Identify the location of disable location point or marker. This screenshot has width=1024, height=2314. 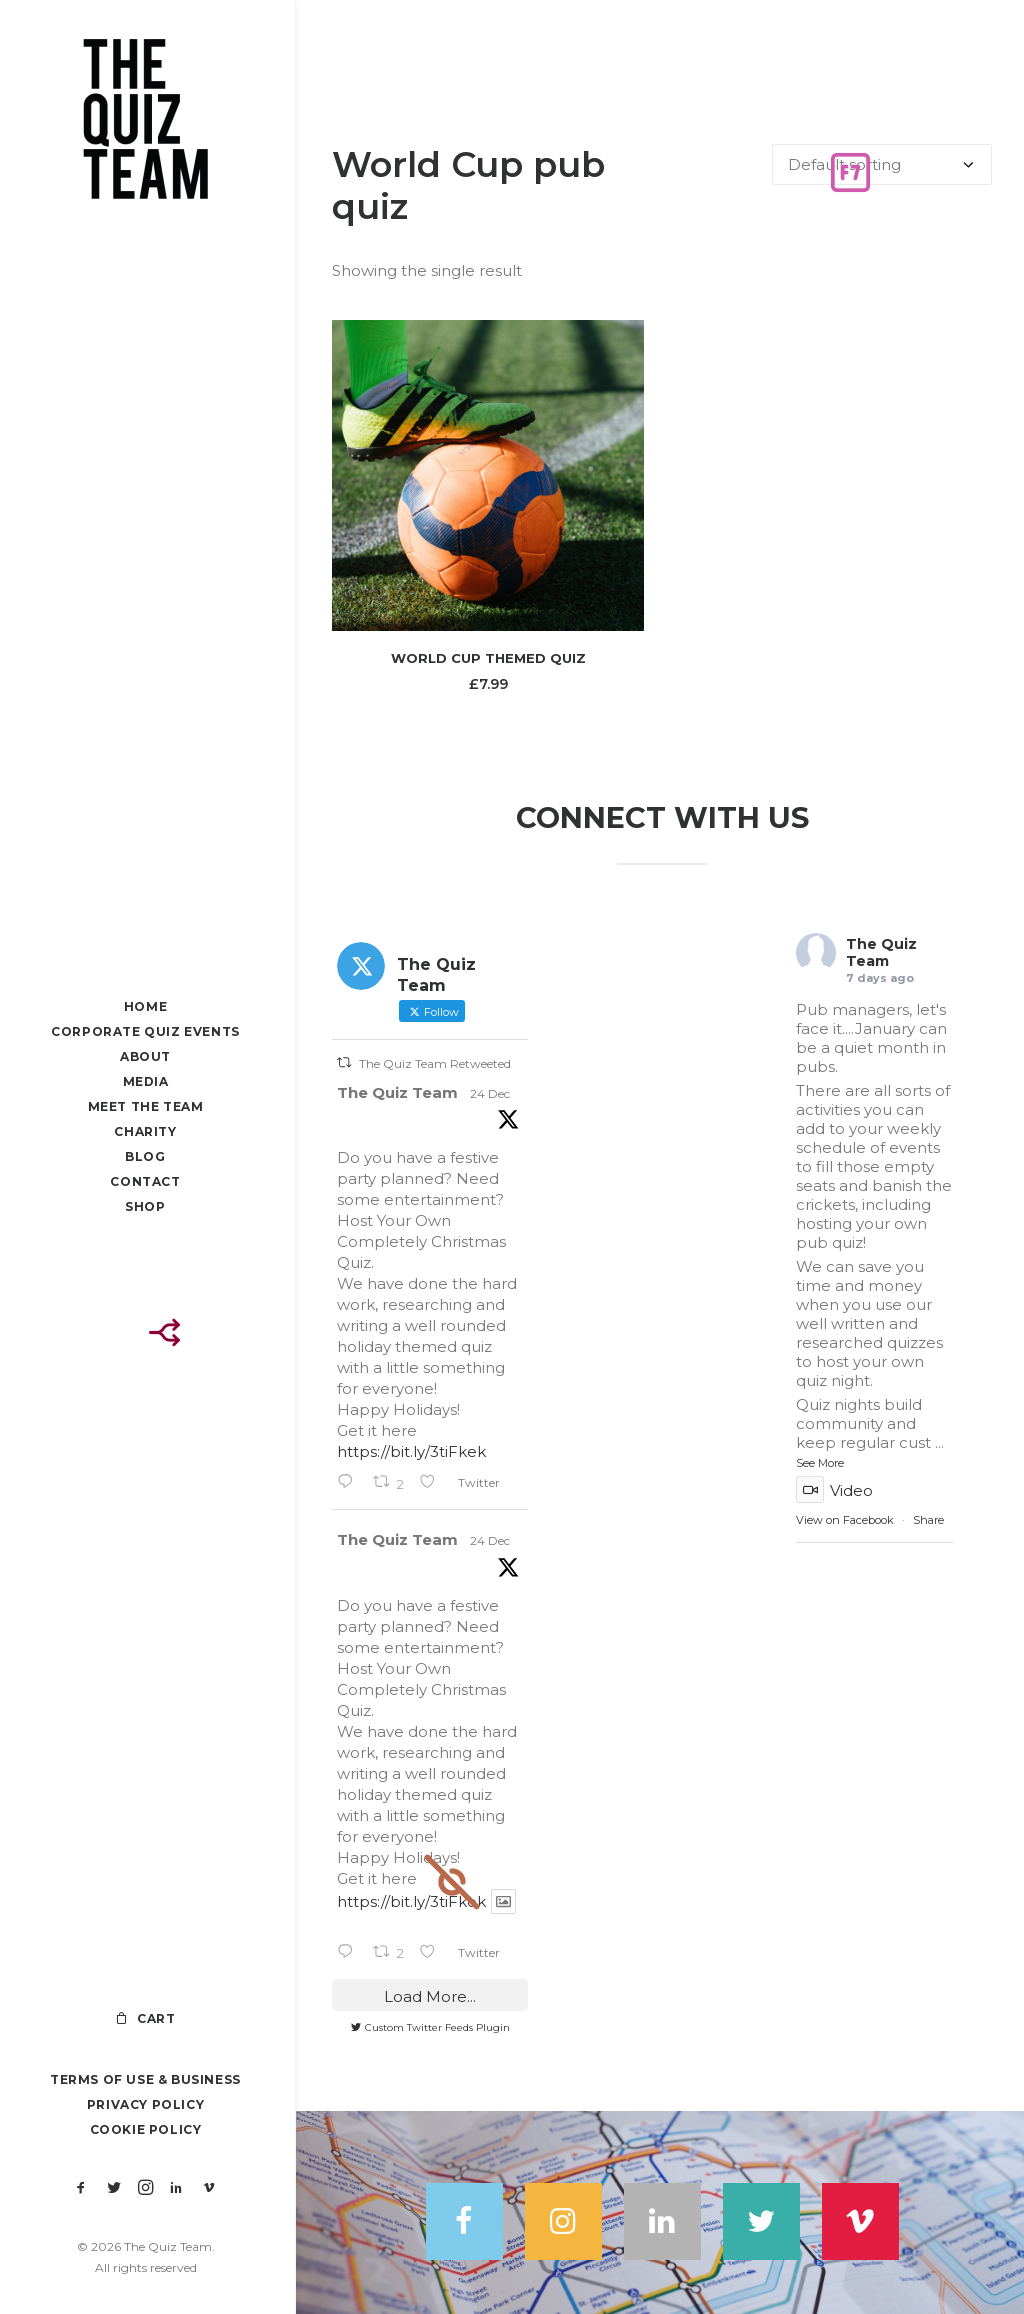
(452, 1882).